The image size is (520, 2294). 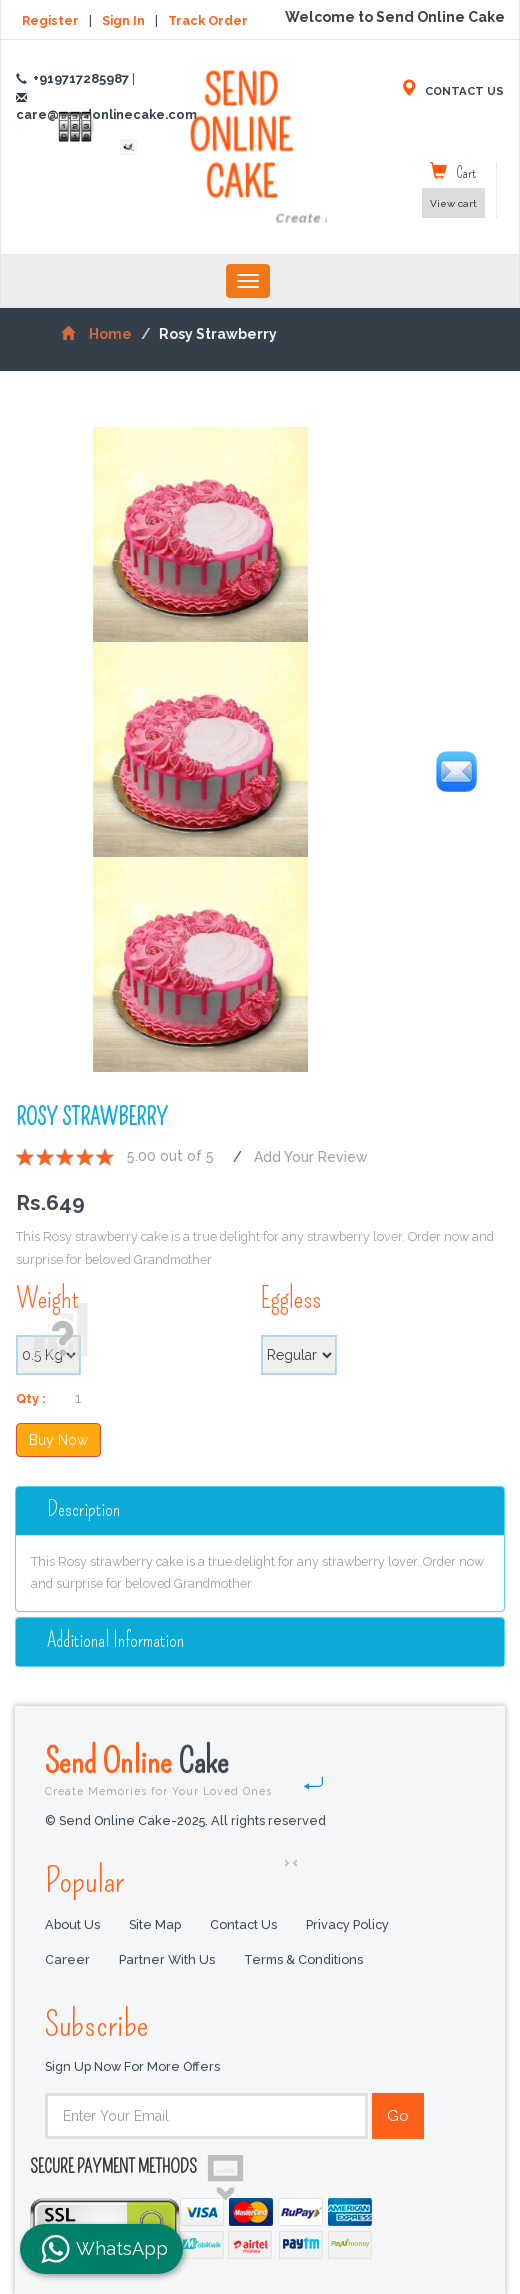 What do you see at coordinates (75, 127) in the screenshot?
I see `access privacy and security settings` at bounding box center [75, 127].